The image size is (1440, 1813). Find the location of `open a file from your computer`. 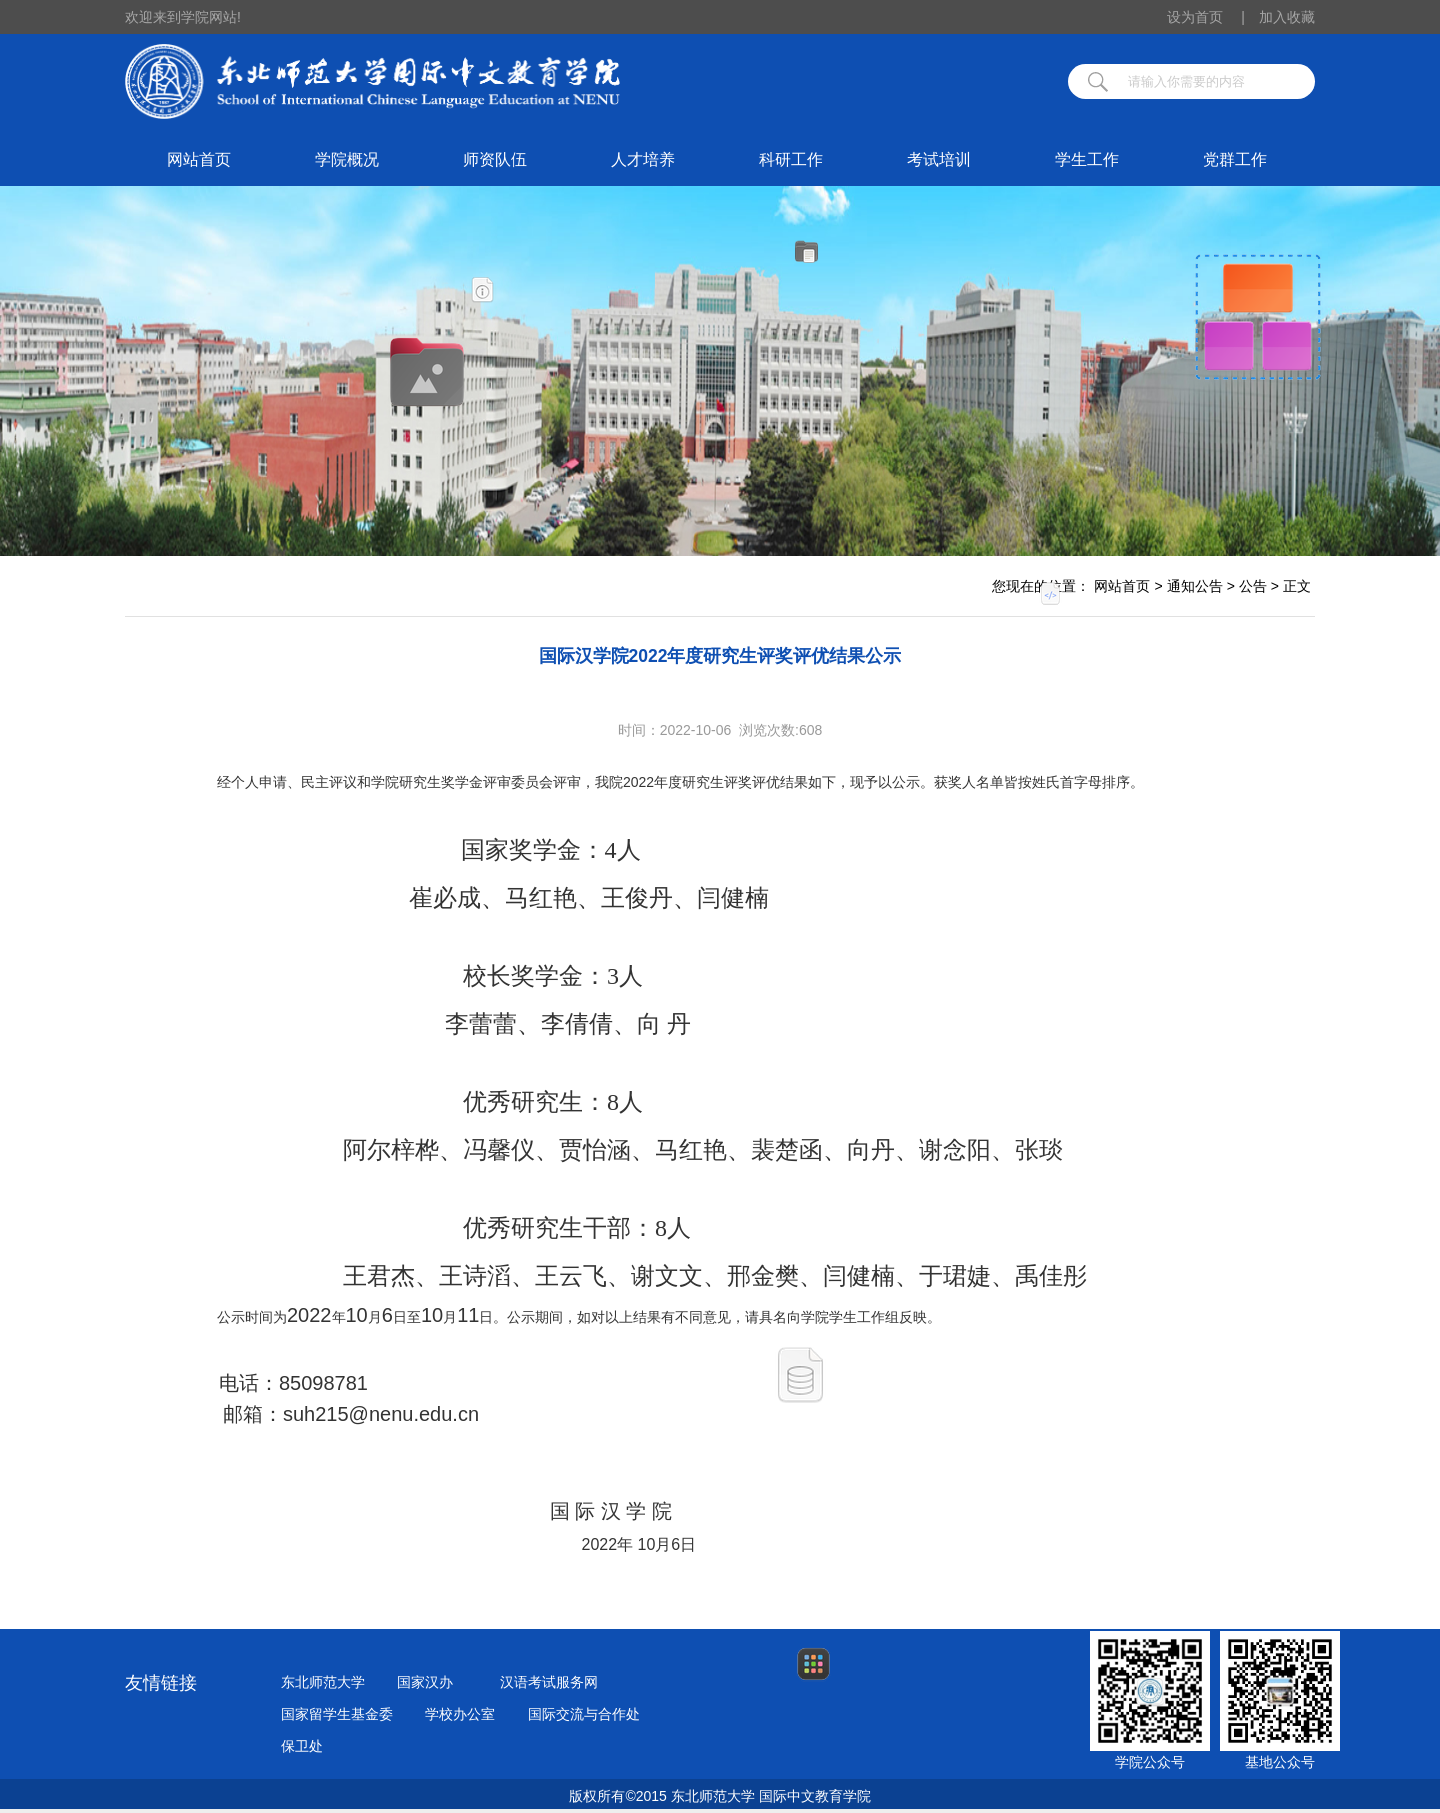

open a file from your computer is located at coordinates (806, 251).